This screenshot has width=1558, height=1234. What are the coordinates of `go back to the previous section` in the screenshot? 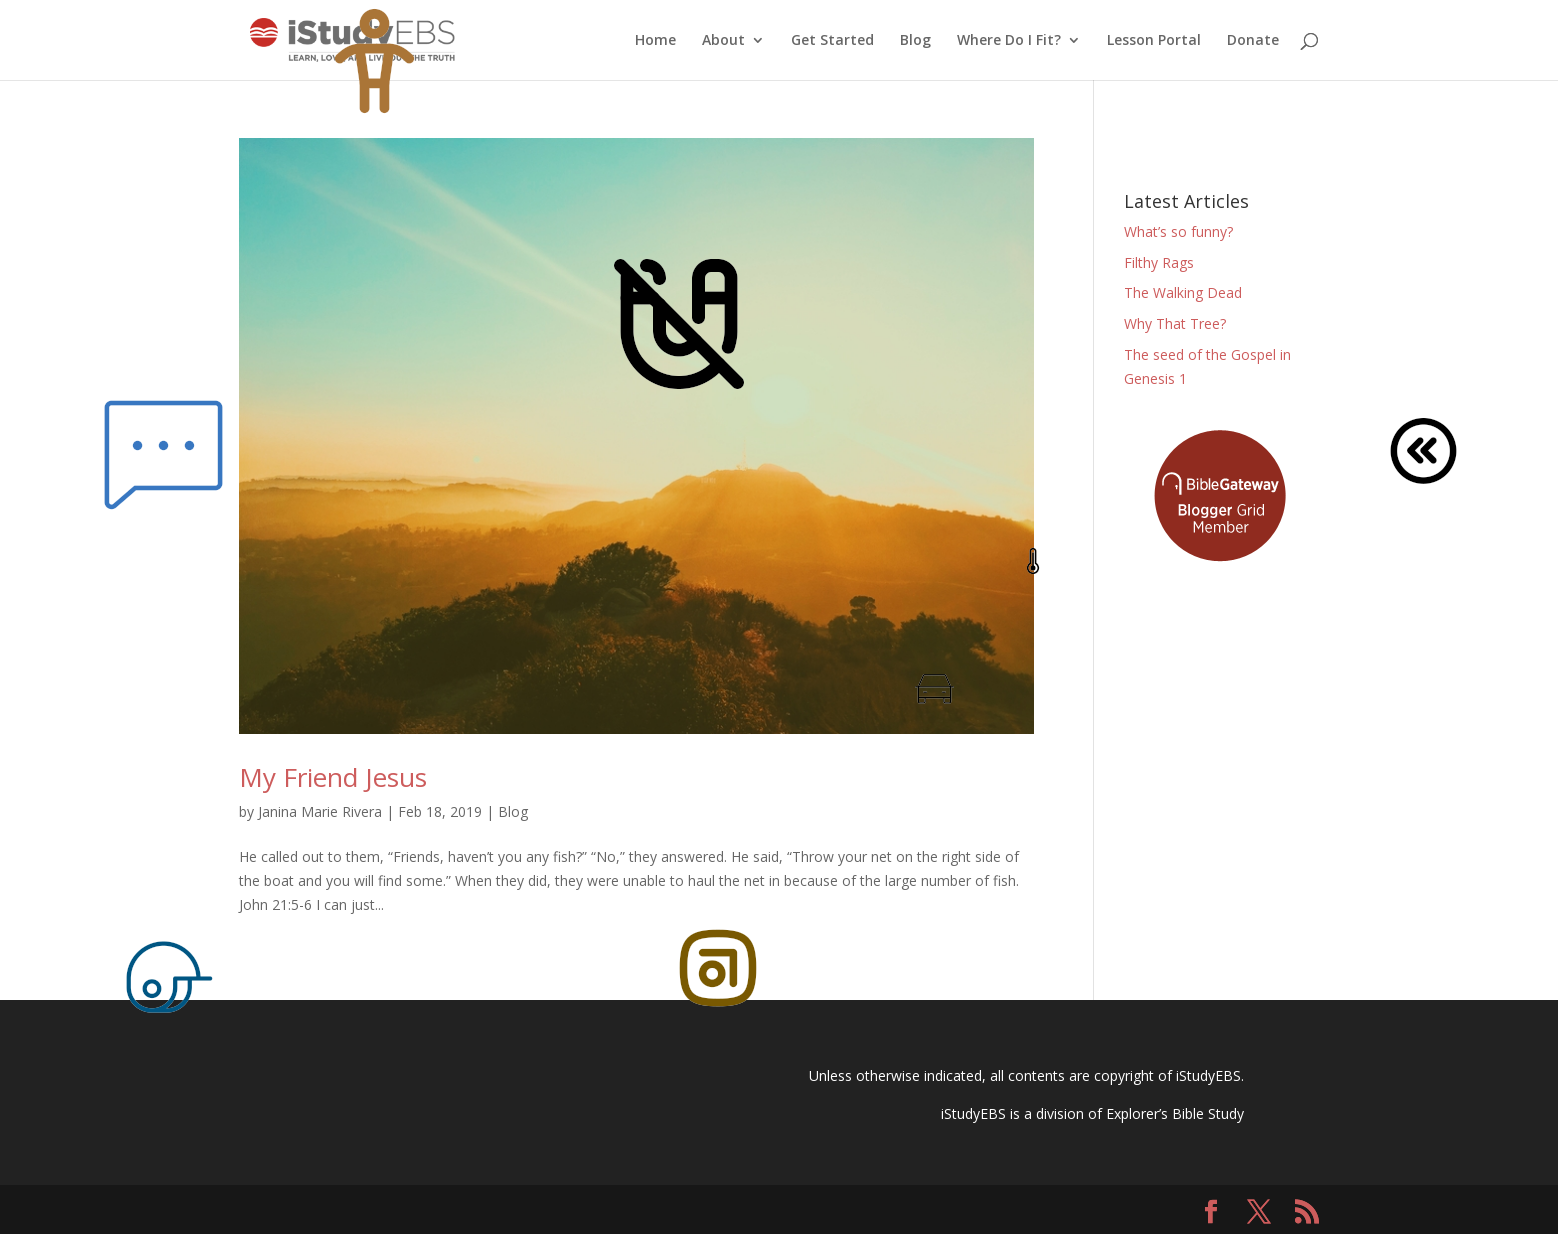 It's located at (1423, 450).